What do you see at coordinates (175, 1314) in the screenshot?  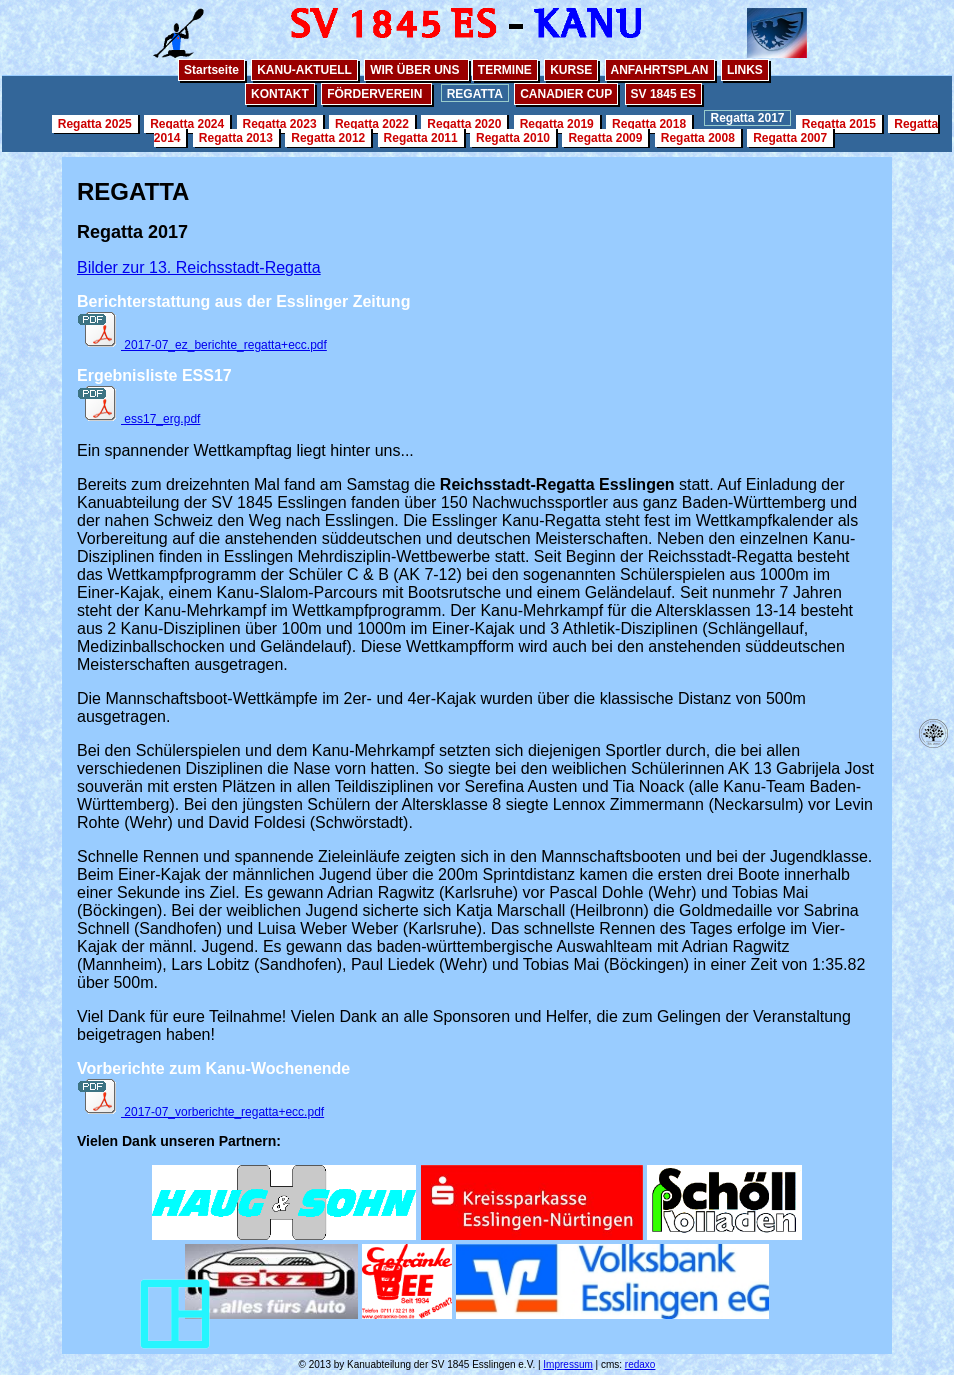 I see `switch to grid layout view` at bounding box center [175, 1314].